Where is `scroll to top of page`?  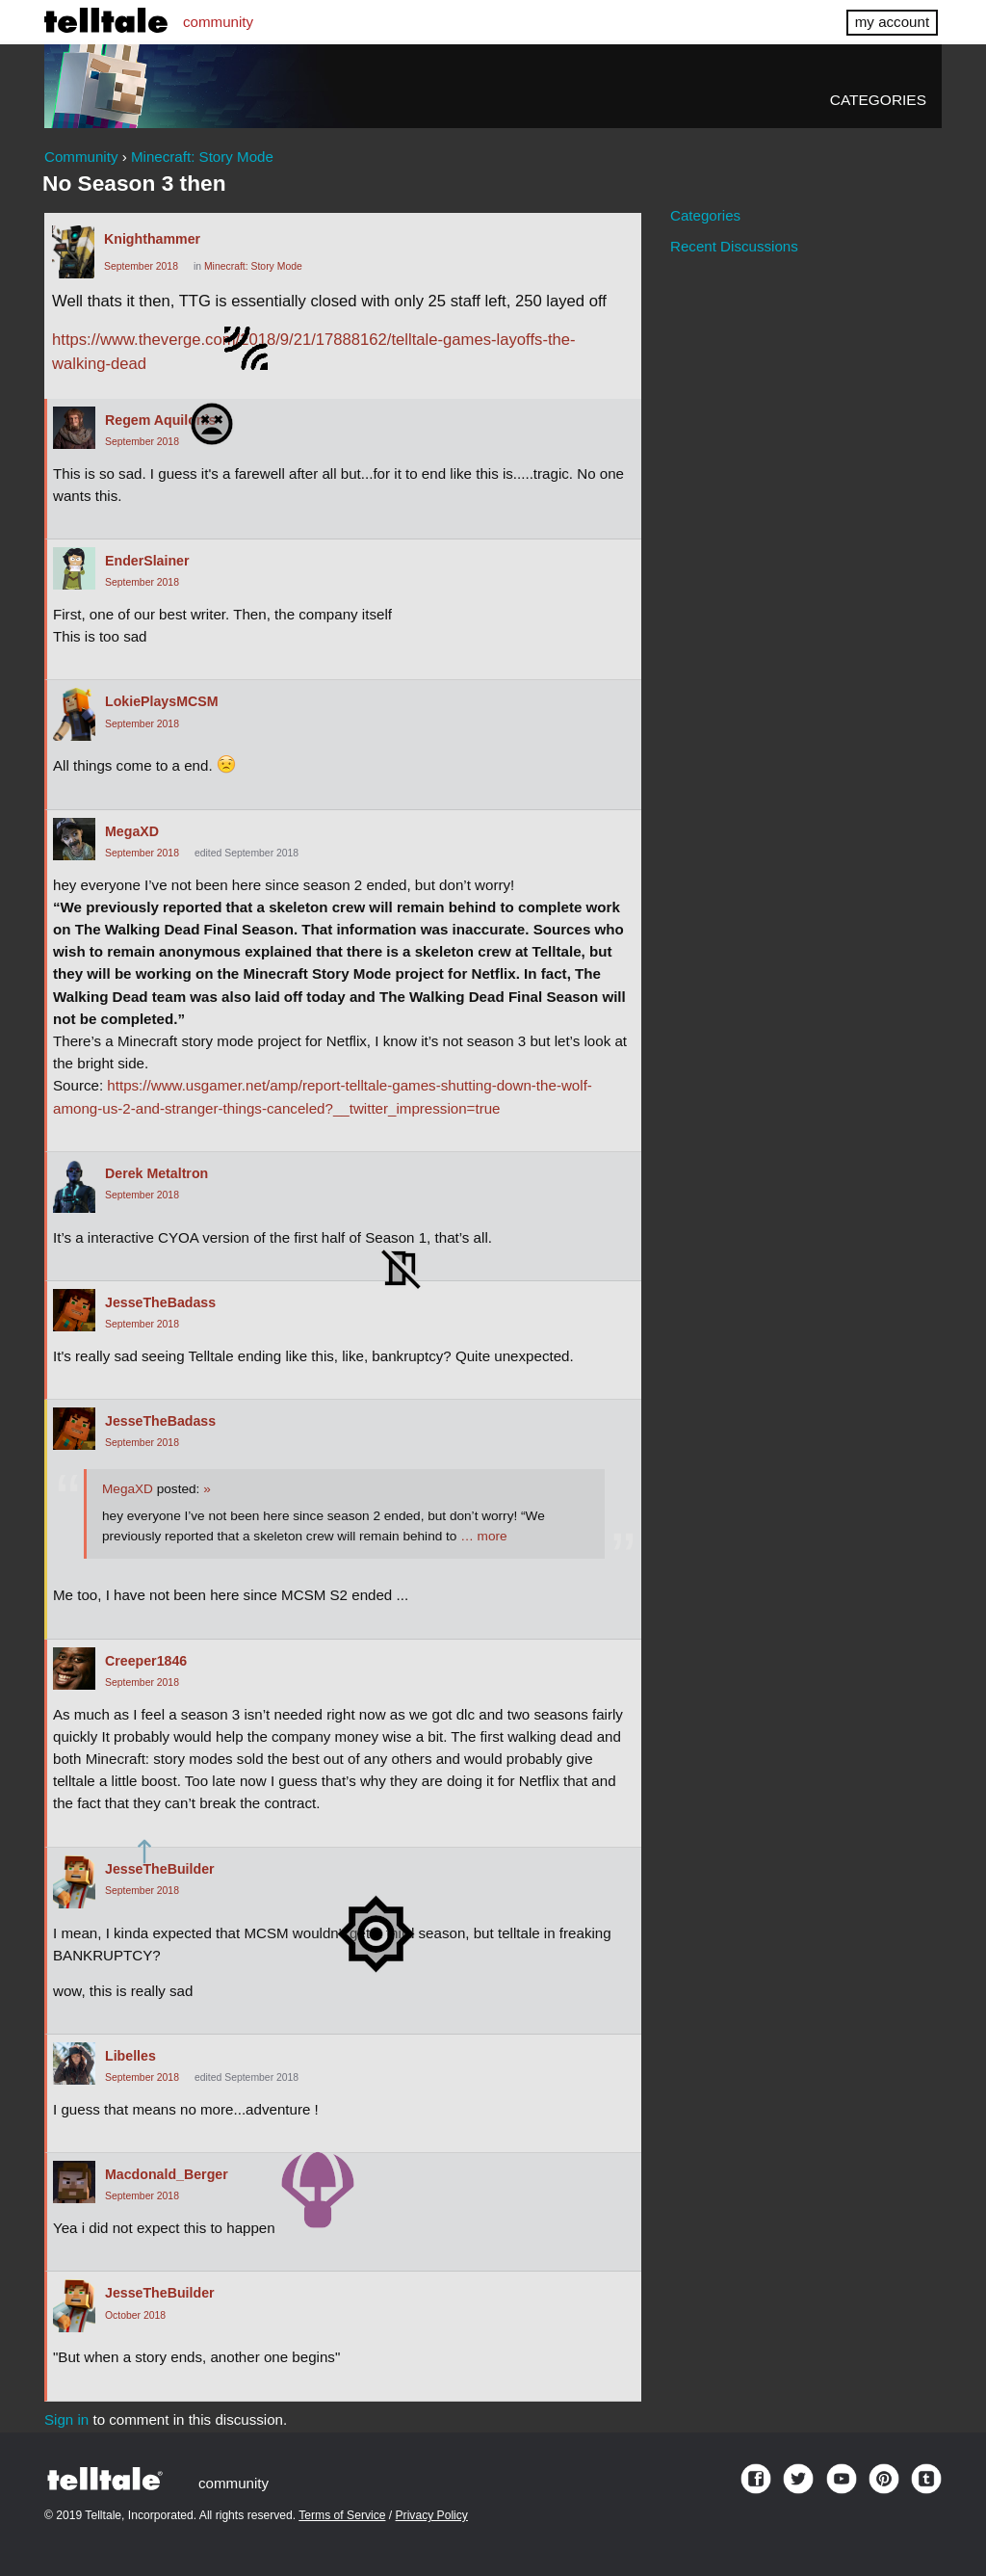 scroll to top of page is located at coordinates (144, 1852).